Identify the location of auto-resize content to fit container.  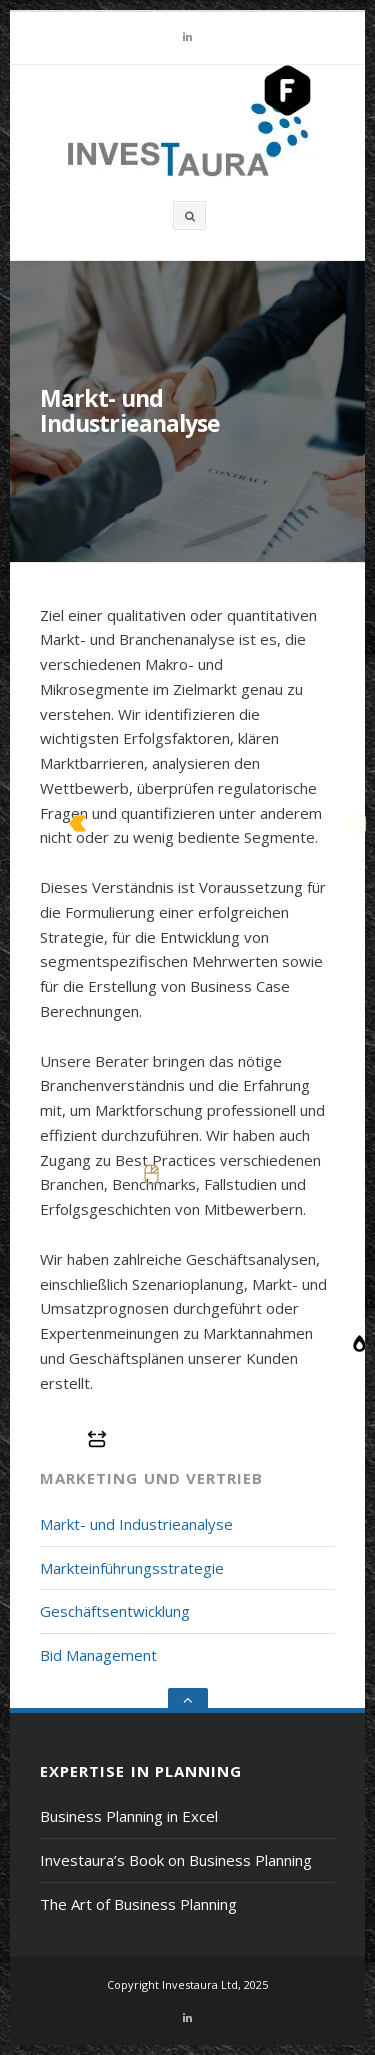
(97, 1439).